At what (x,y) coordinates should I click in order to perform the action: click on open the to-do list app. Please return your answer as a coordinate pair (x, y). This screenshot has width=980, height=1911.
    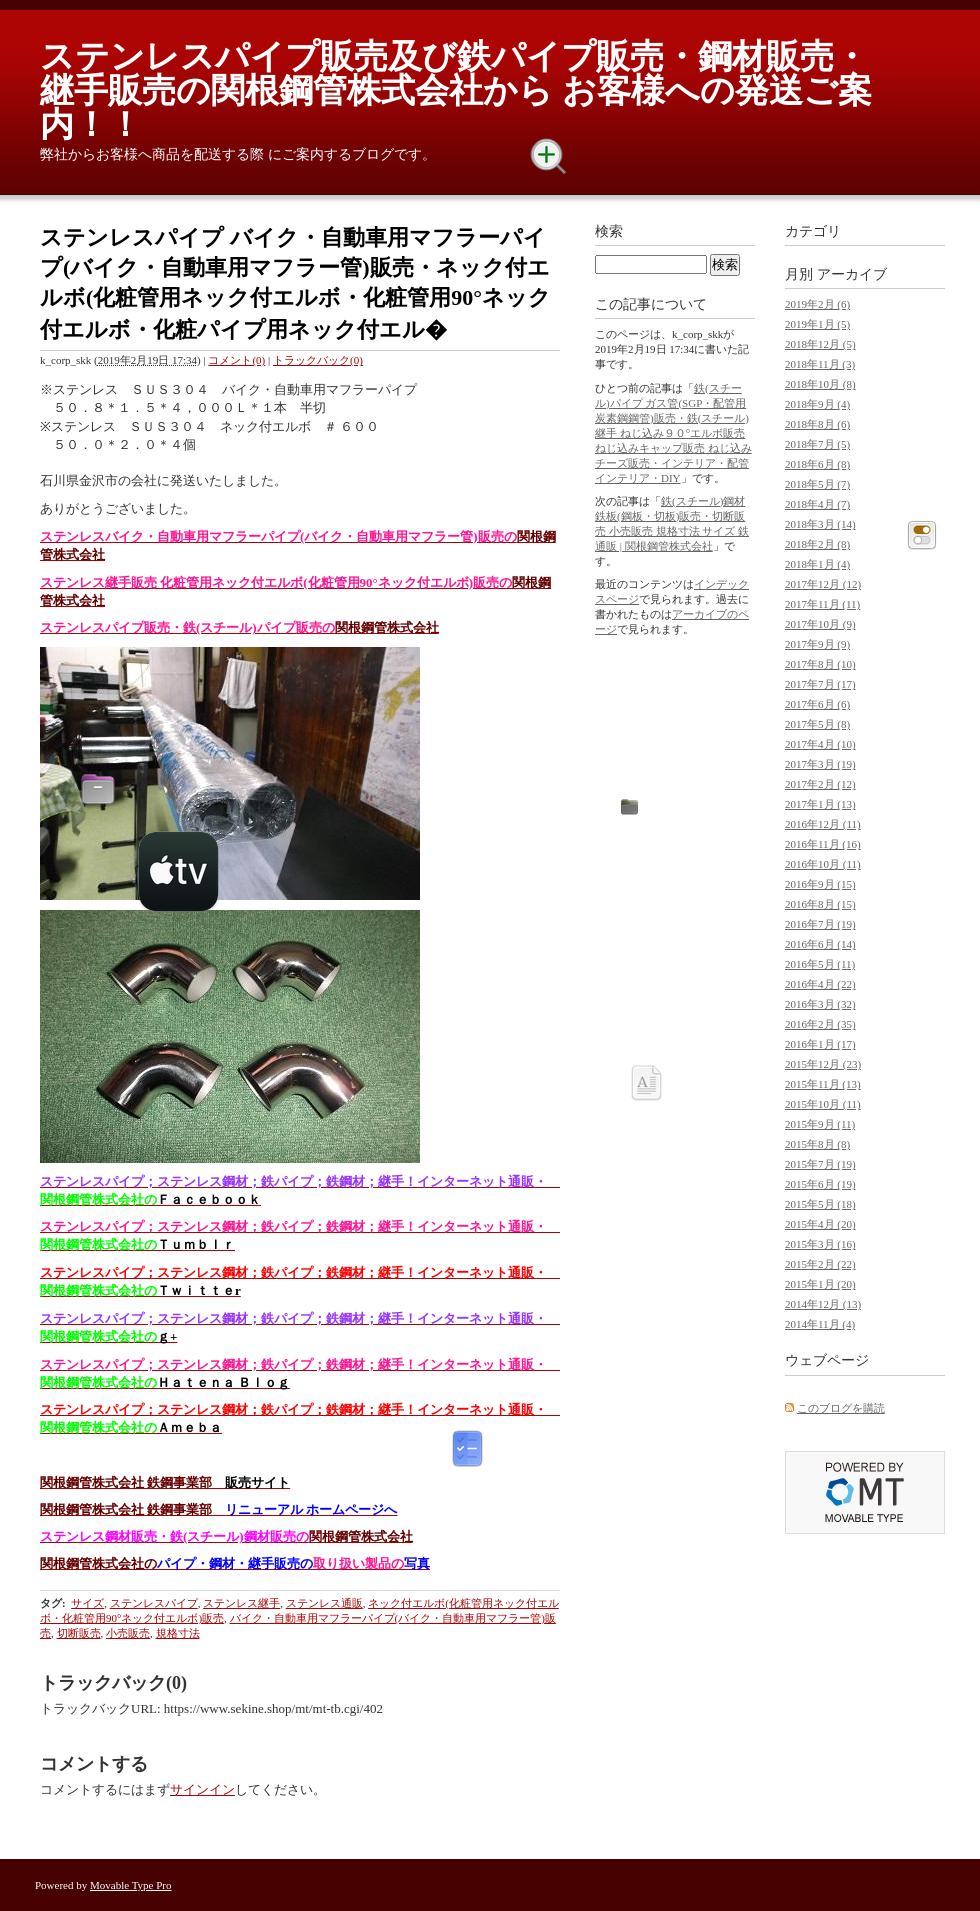
    Looking at the image, I should click on (467, 1448).